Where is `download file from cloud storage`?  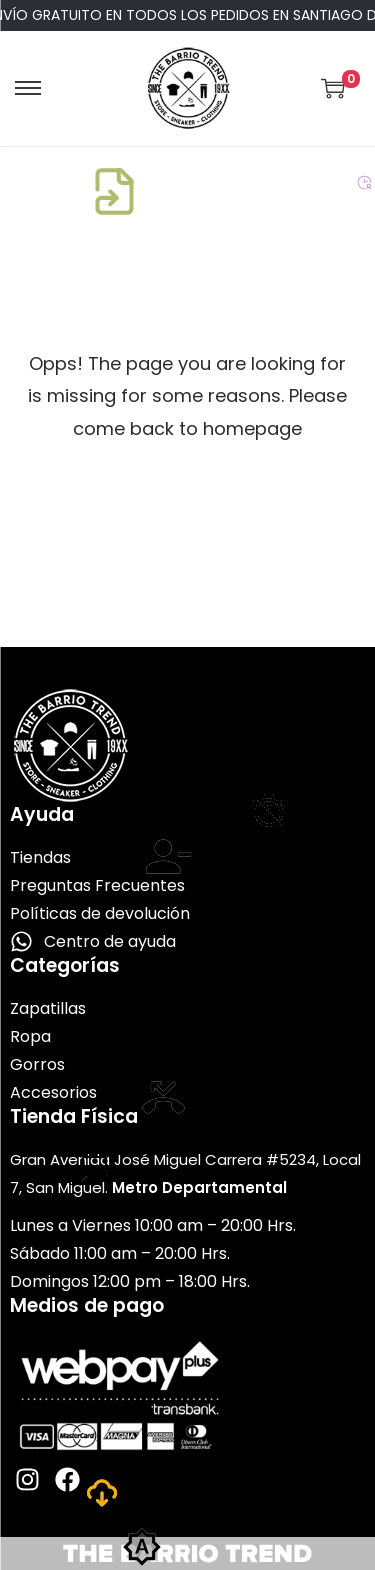
download file from cloud storage is located at coordinates (102, 1493).